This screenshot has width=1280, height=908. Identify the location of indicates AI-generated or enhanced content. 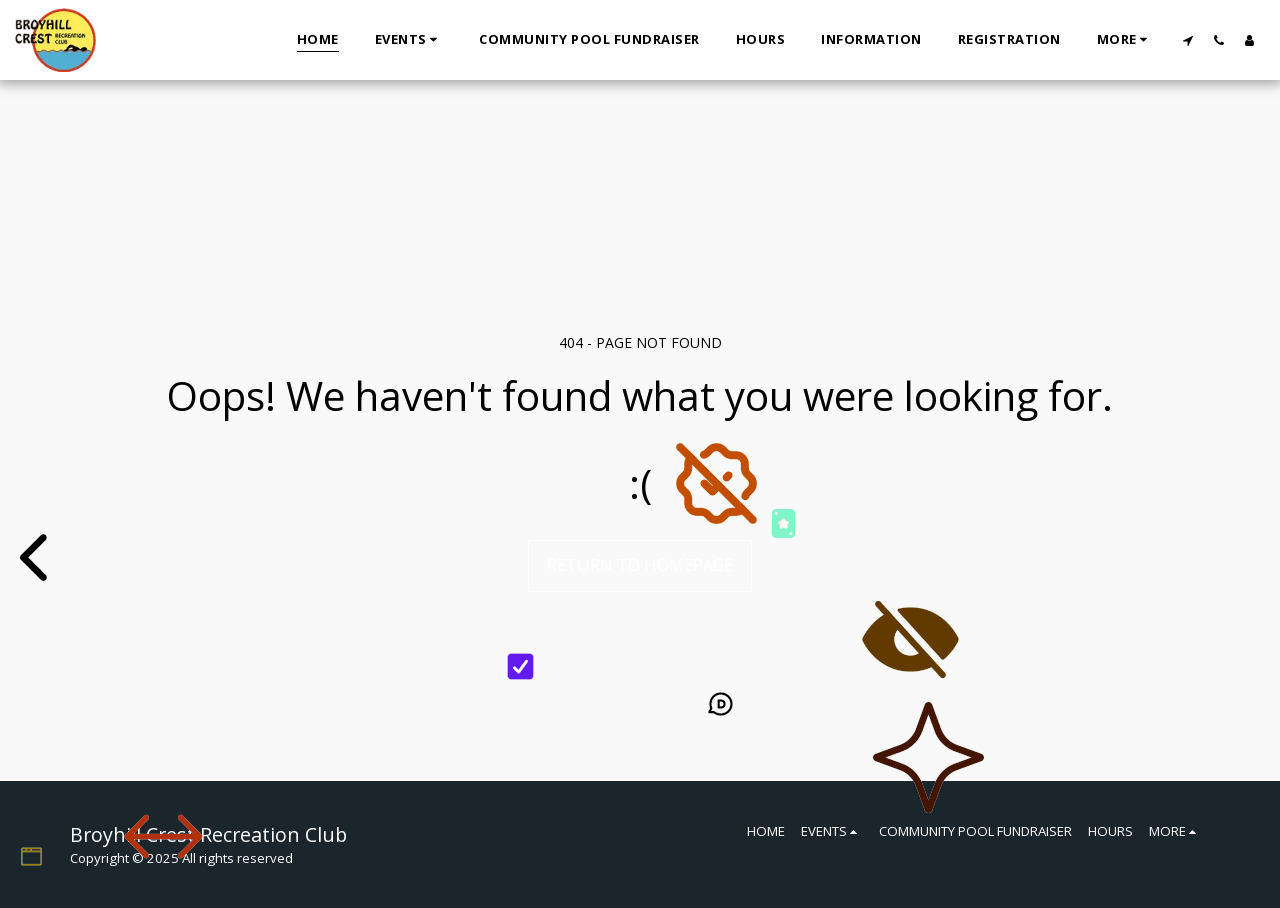
(928, 757).